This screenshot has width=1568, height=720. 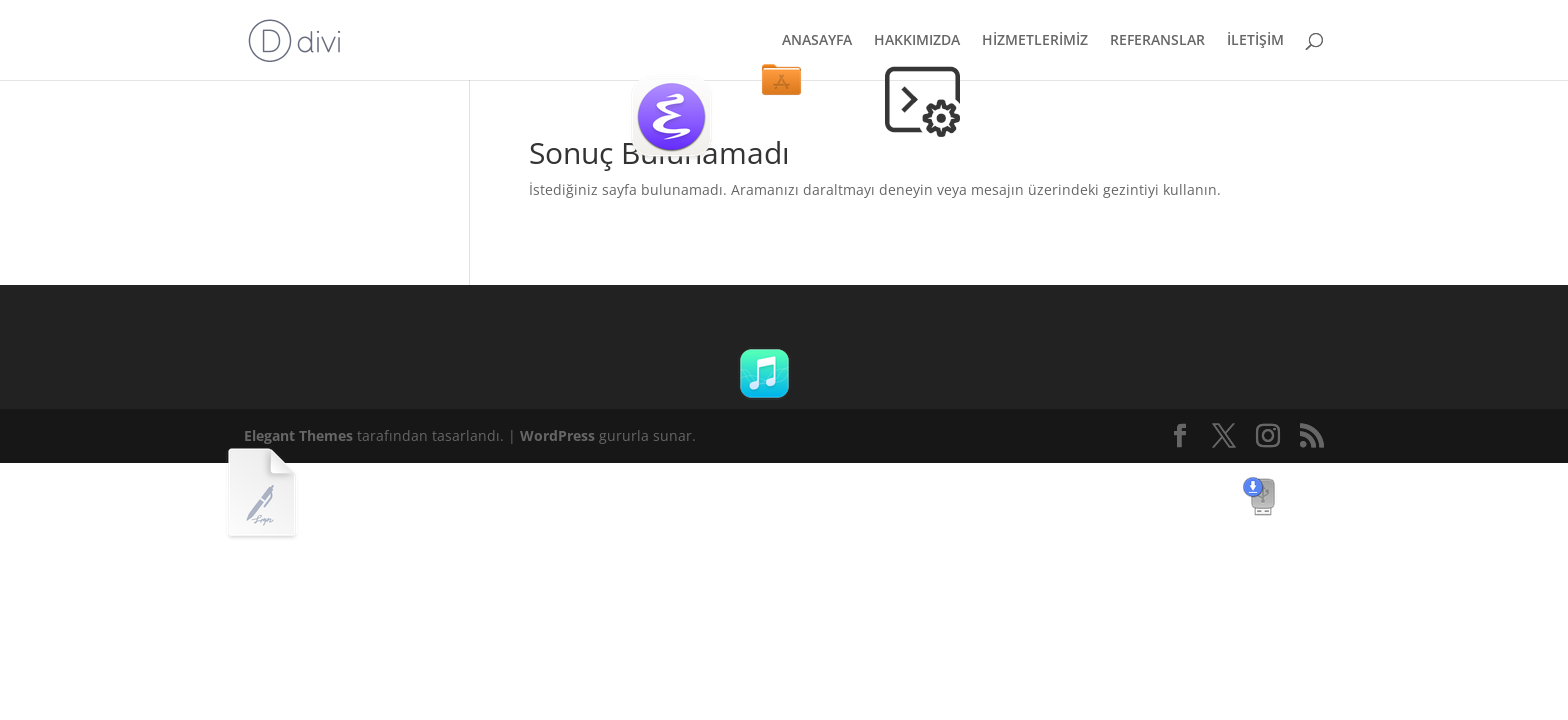 What do you see at coordinates (922, 99) in the screenshot?
I see `open terminal preferences` at bounding box center [922, 99].